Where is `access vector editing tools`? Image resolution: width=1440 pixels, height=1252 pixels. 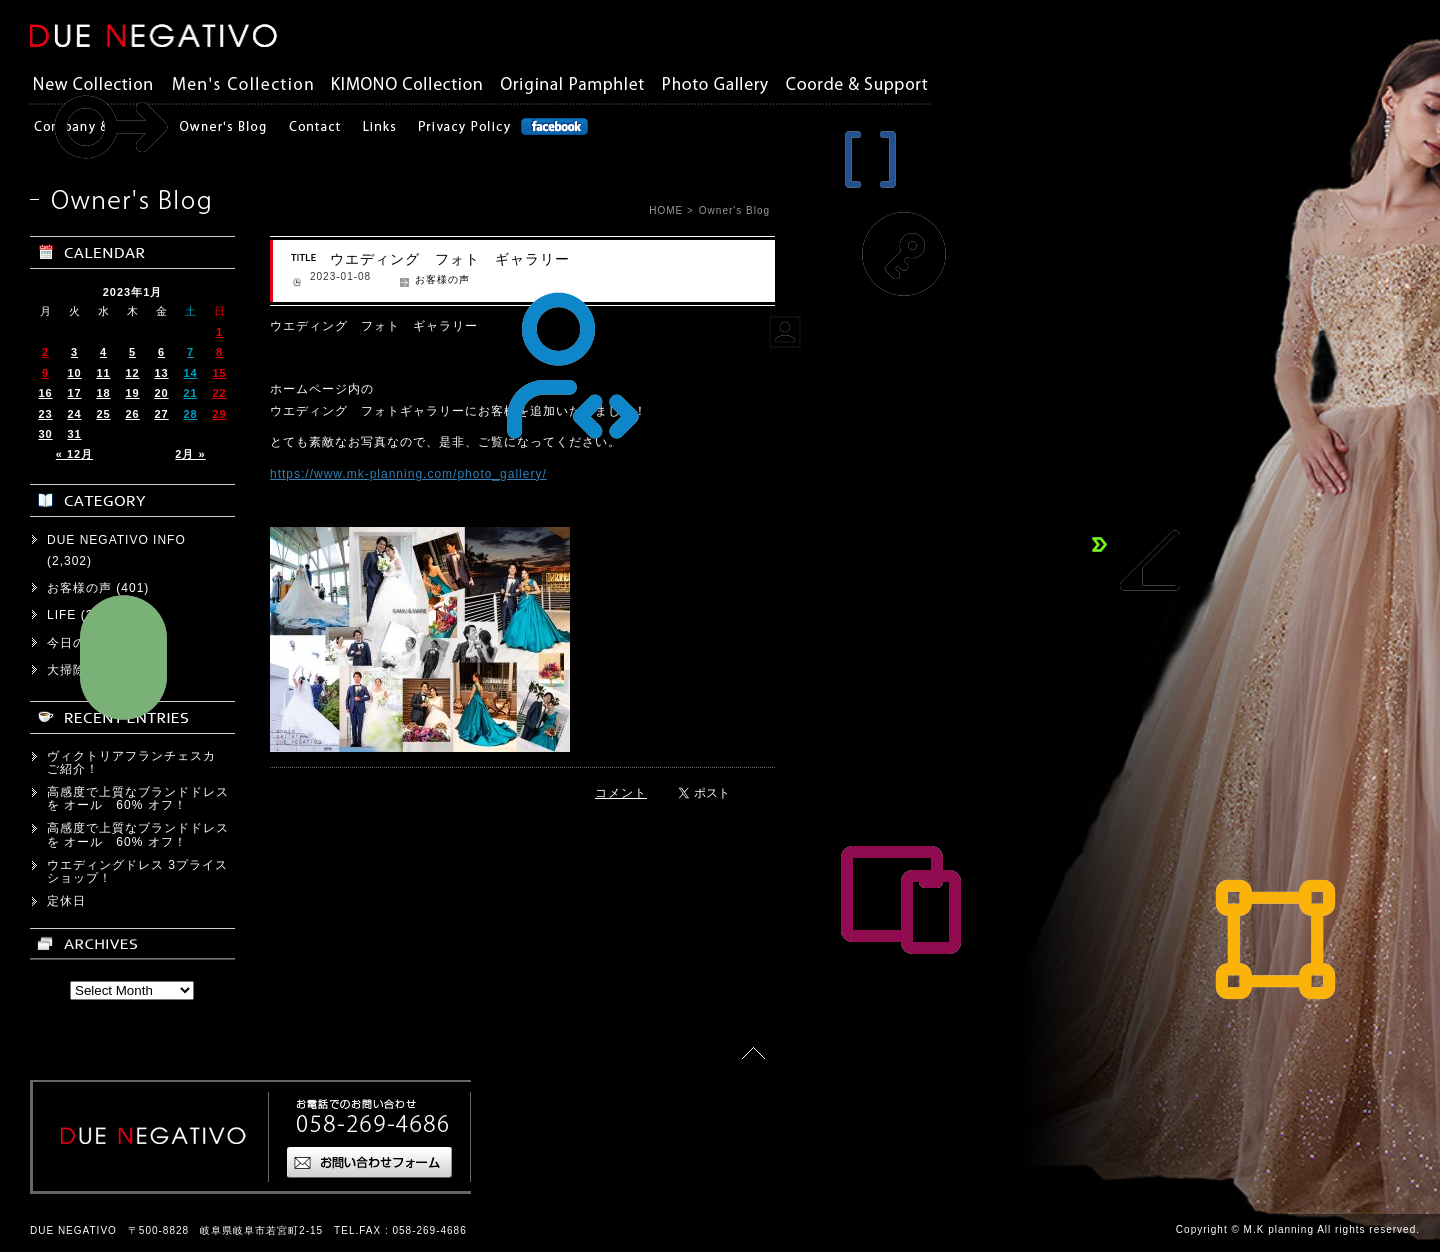 access vector editing tools is located at coordinates (1275, 939).